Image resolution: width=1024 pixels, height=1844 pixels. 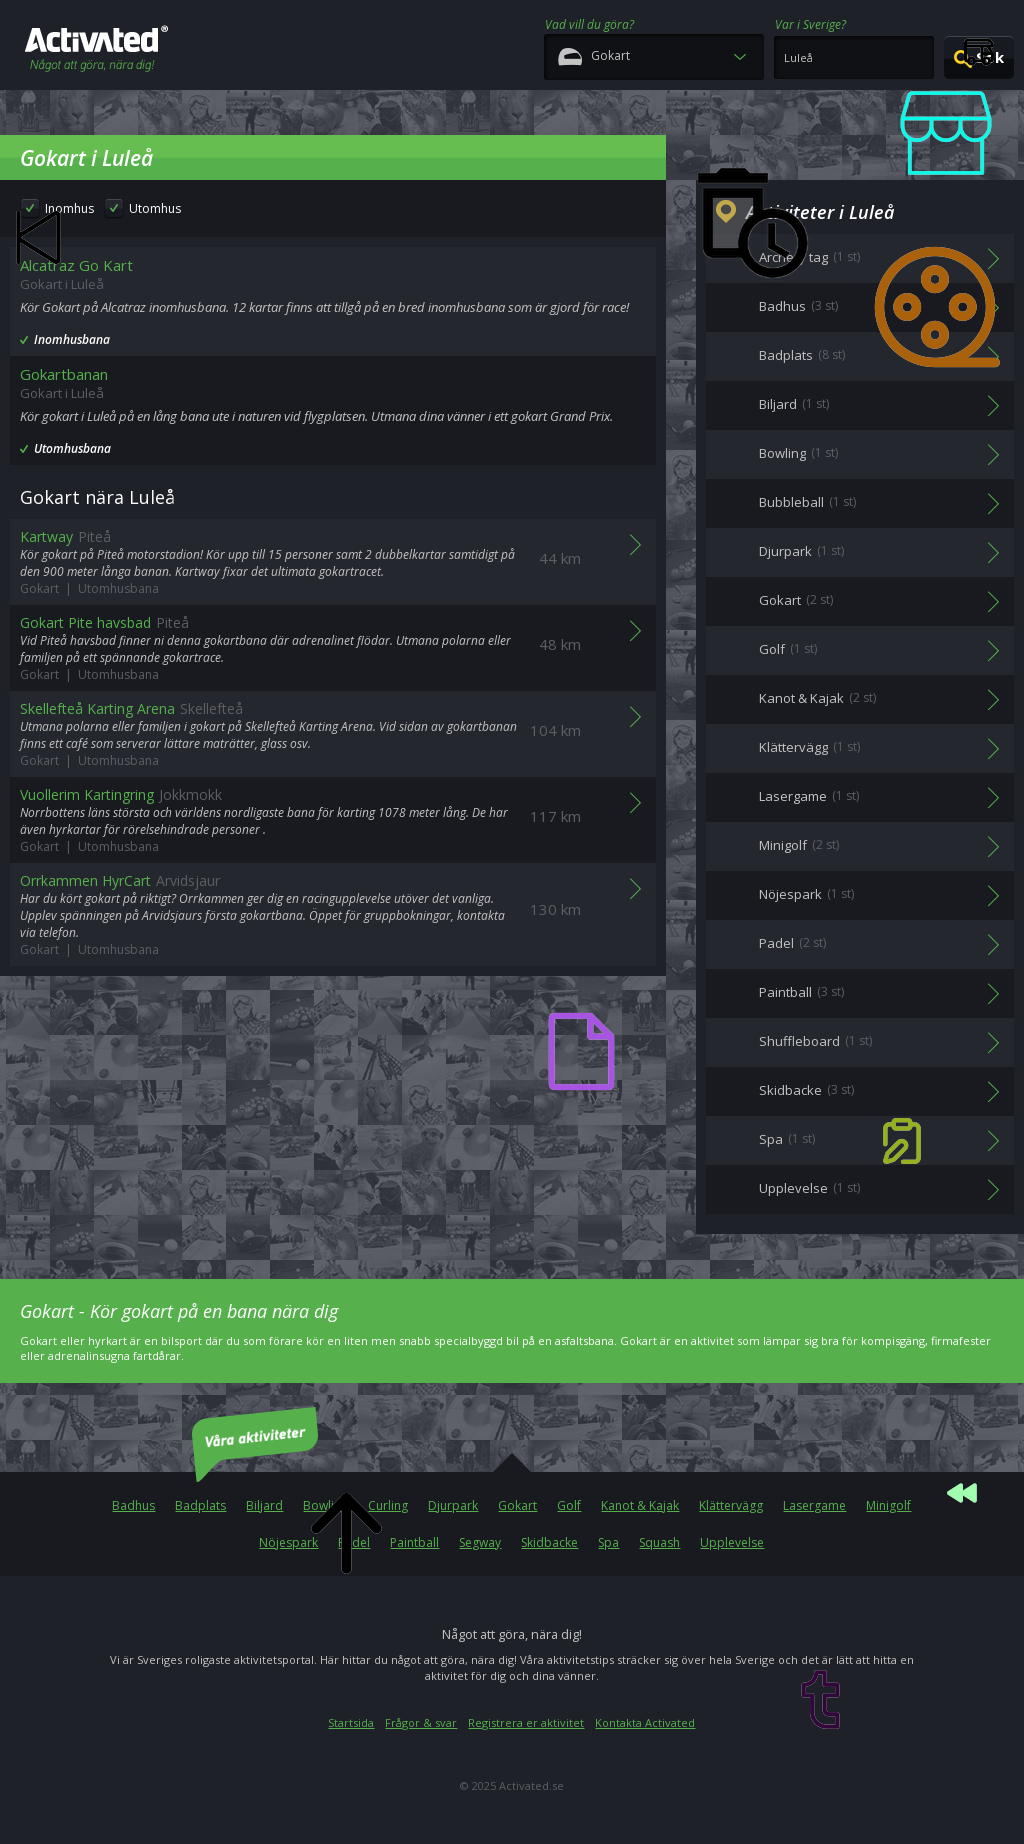 I want to click on access the marketplace or shop, so click(x=946, y=133).